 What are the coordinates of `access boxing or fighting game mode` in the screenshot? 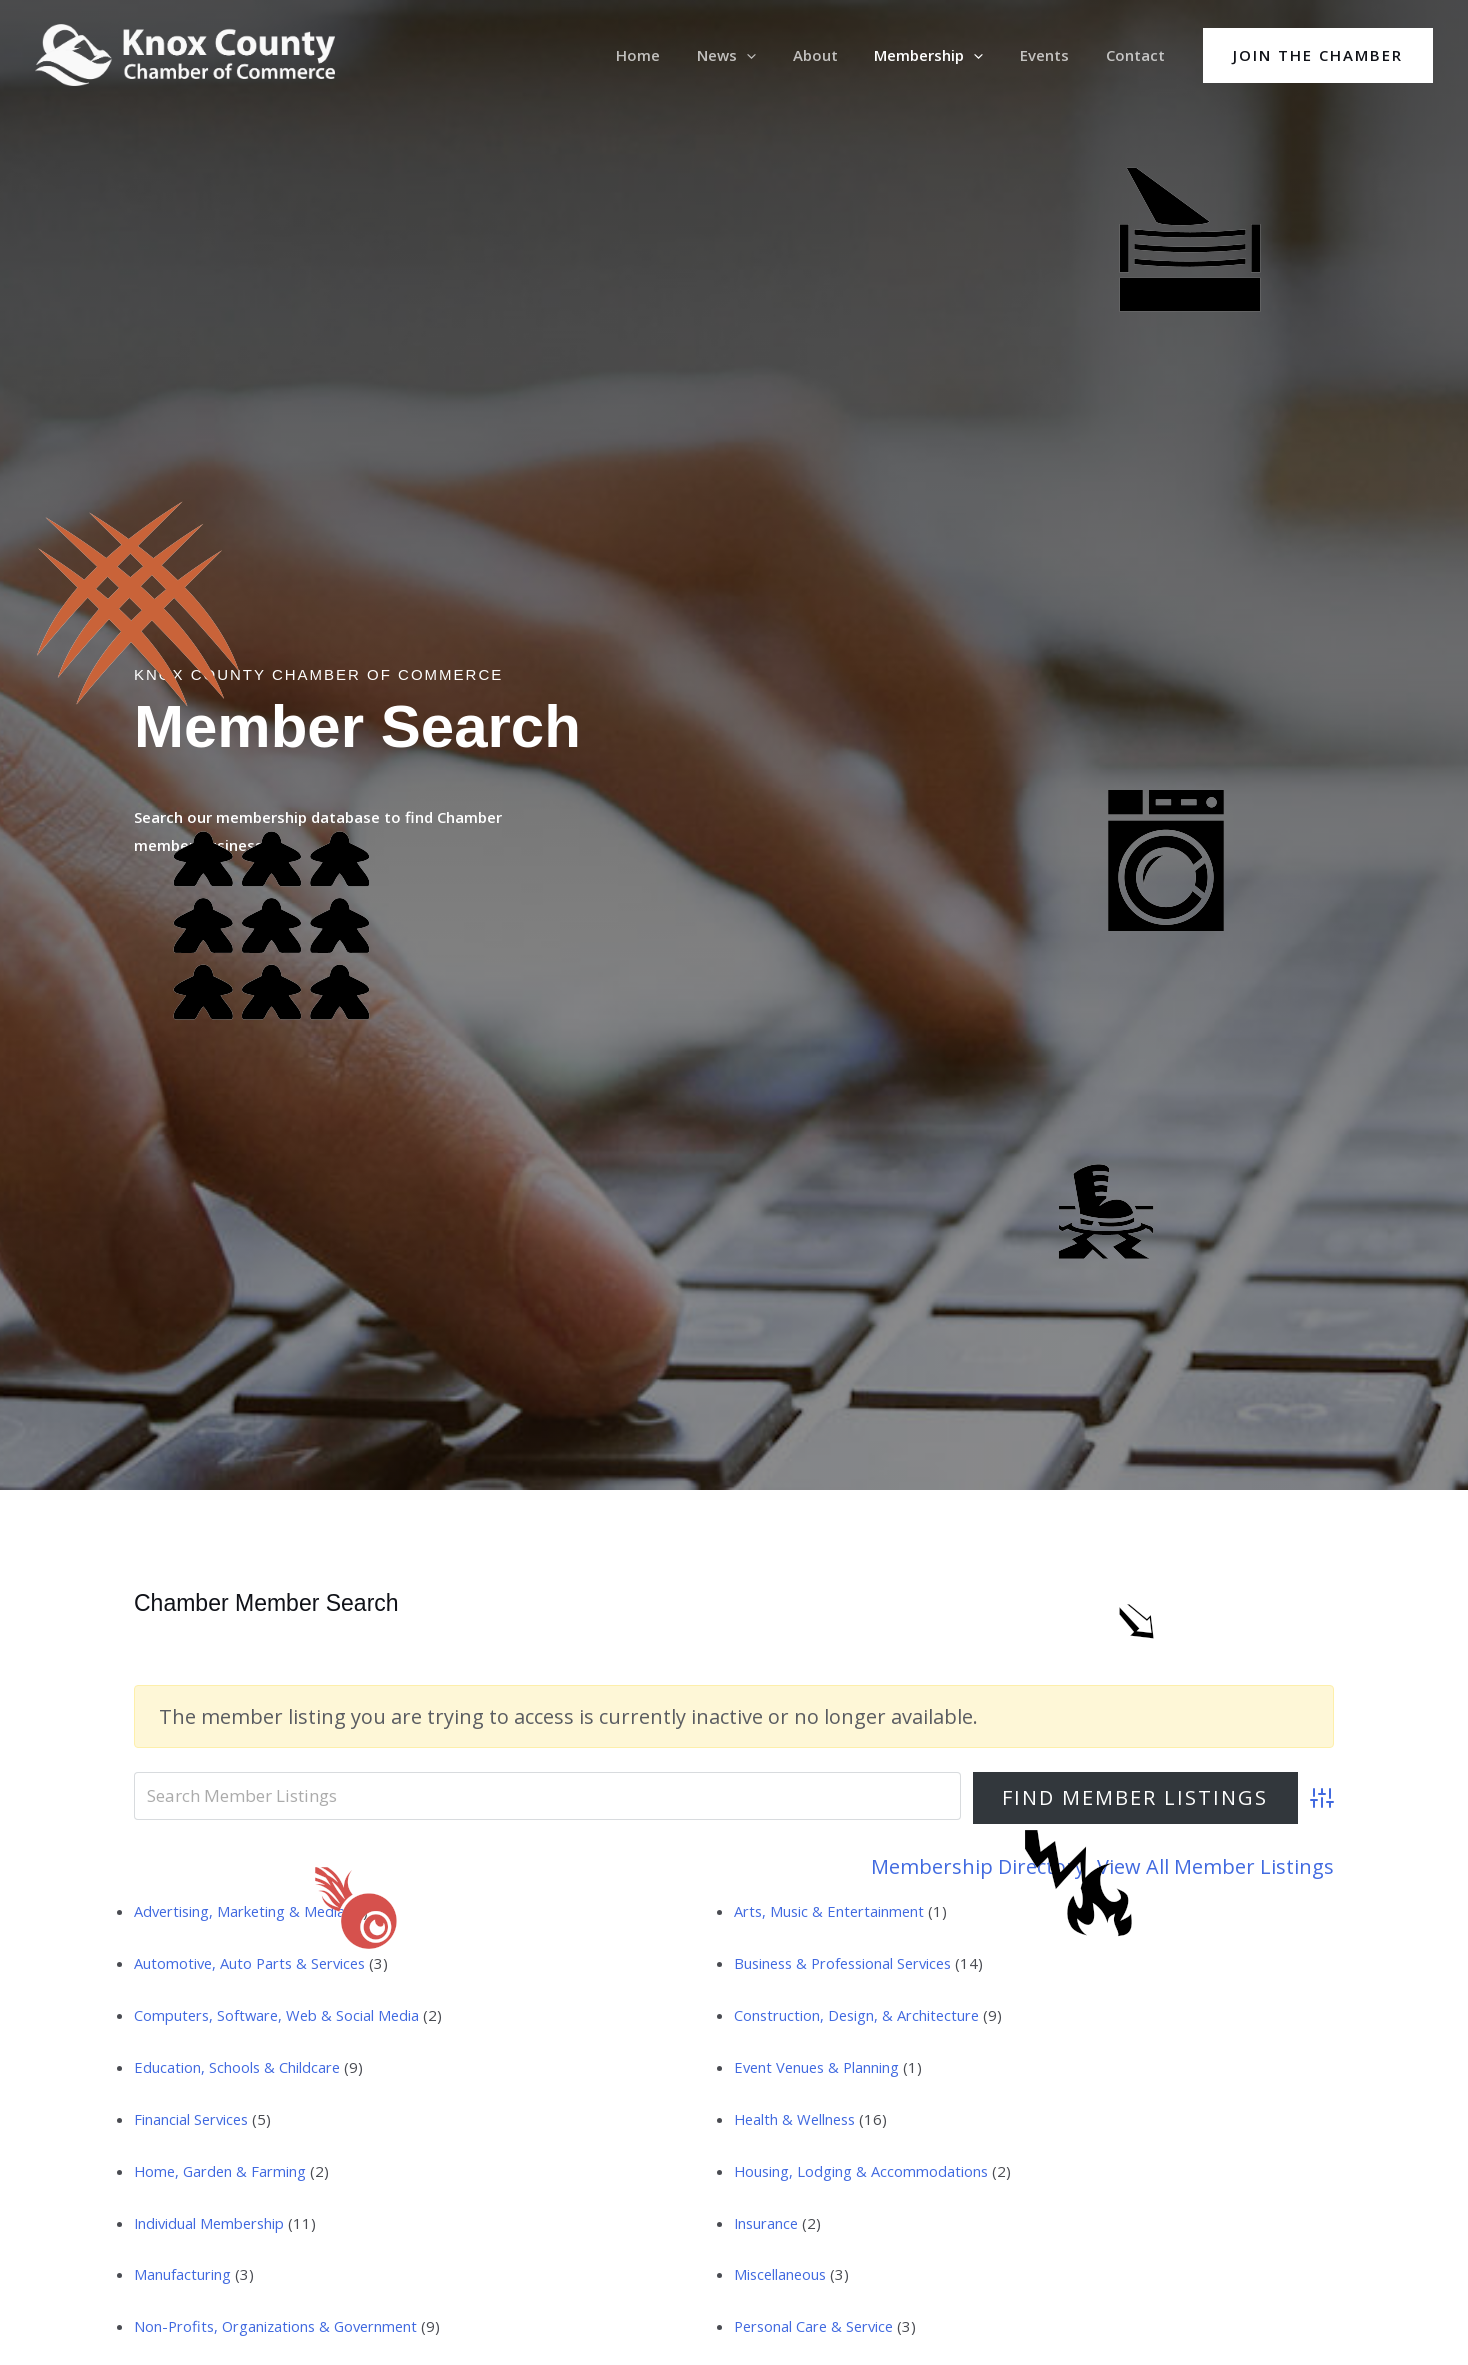 It's located at (1190, 241).